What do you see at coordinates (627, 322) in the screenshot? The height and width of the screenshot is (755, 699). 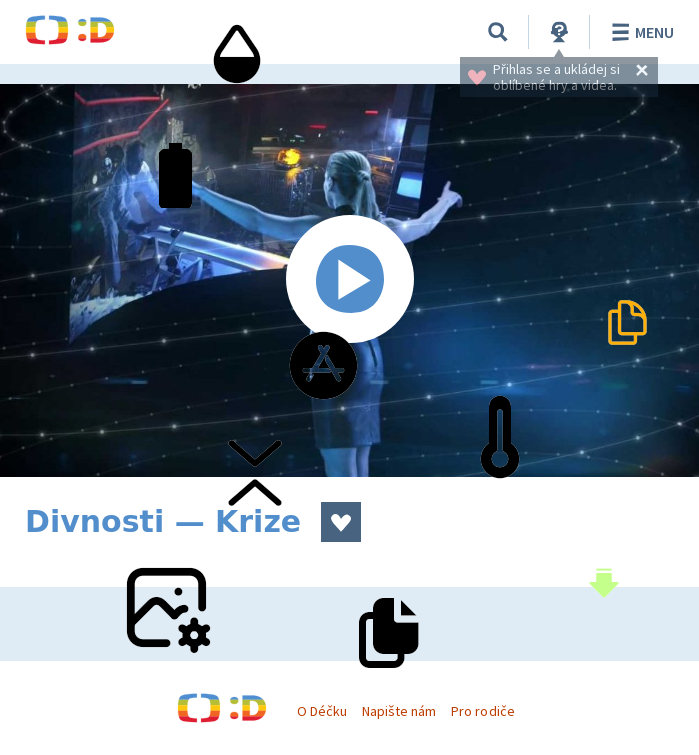 I see `copy to clipboard` at bounding box center [627, 322].